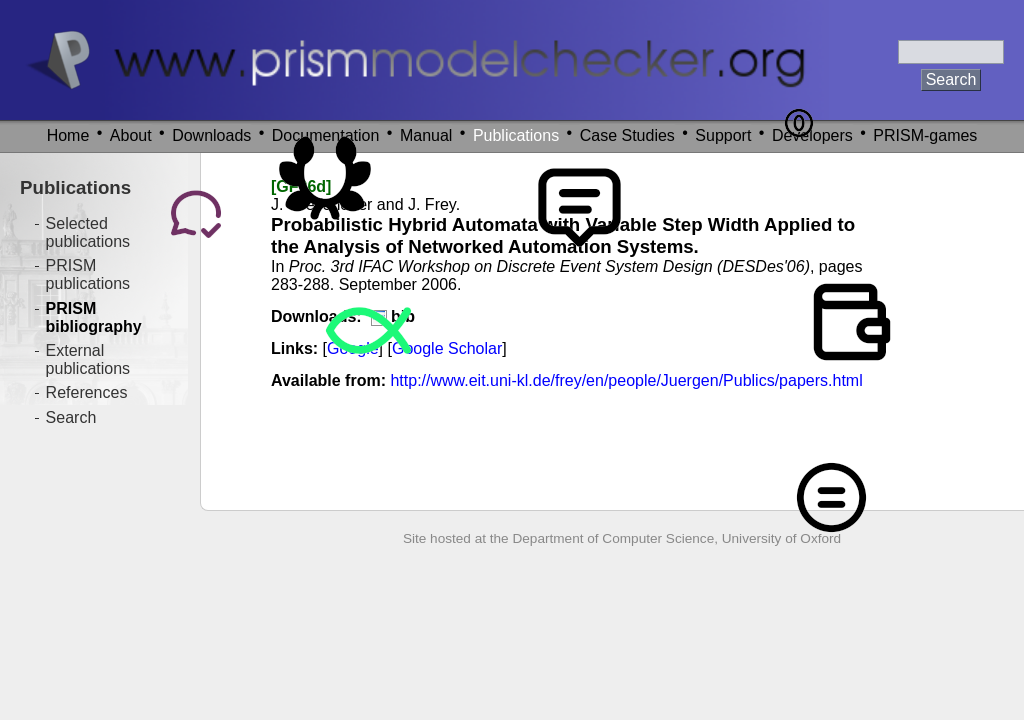 The height and width of the screenshot is (720, 1024). Describe the element at coordinates (579, 205) in the screenshot. I see `open messaging or chat` at that location.